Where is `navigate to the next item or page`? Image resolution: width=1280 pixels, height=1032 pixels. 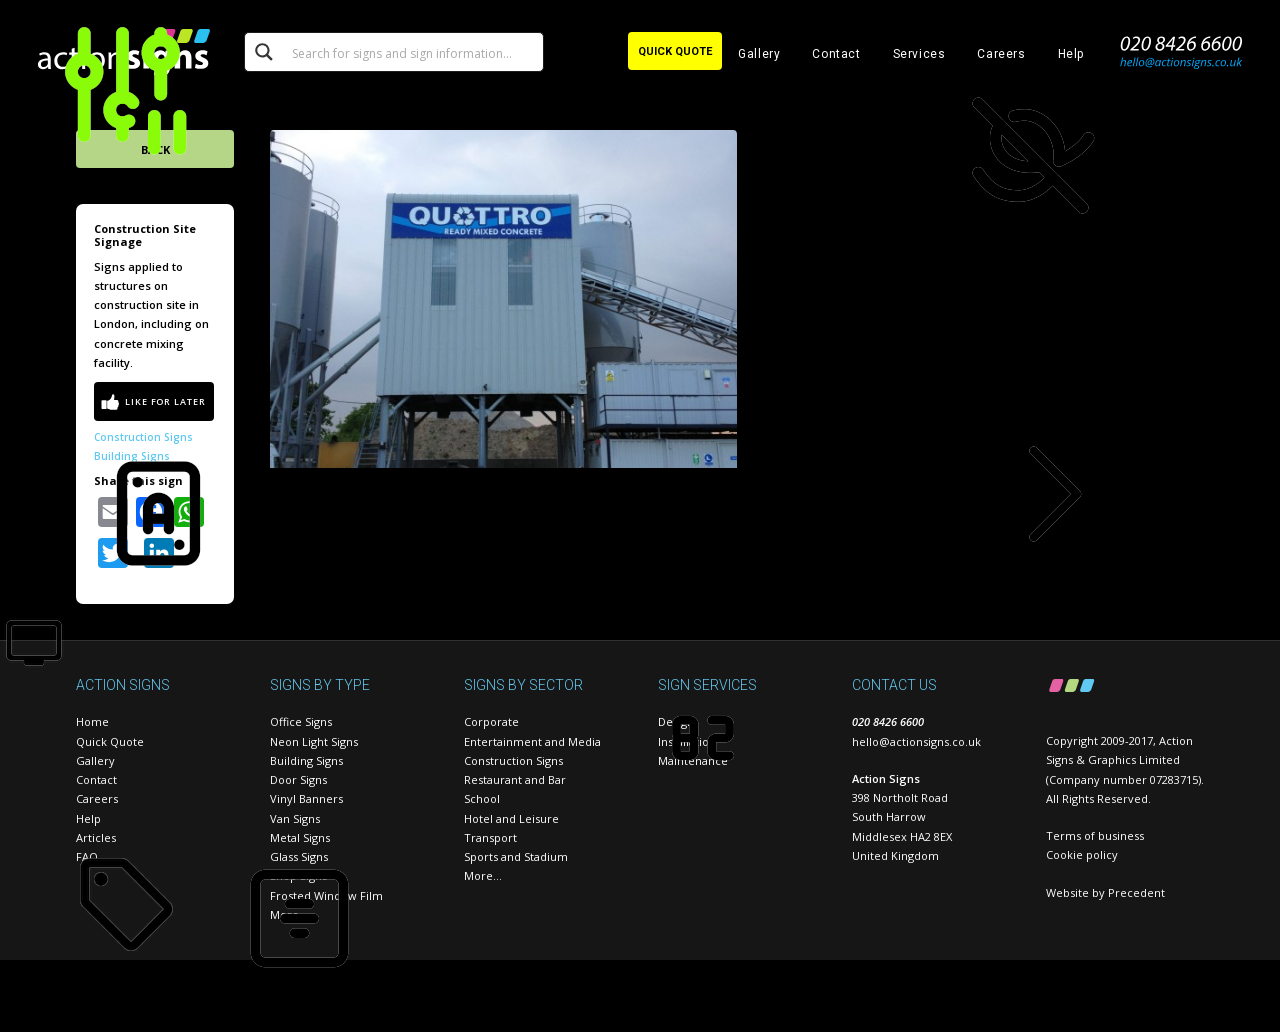
navigate to the next item or page is located at coordinates (1051, 494).